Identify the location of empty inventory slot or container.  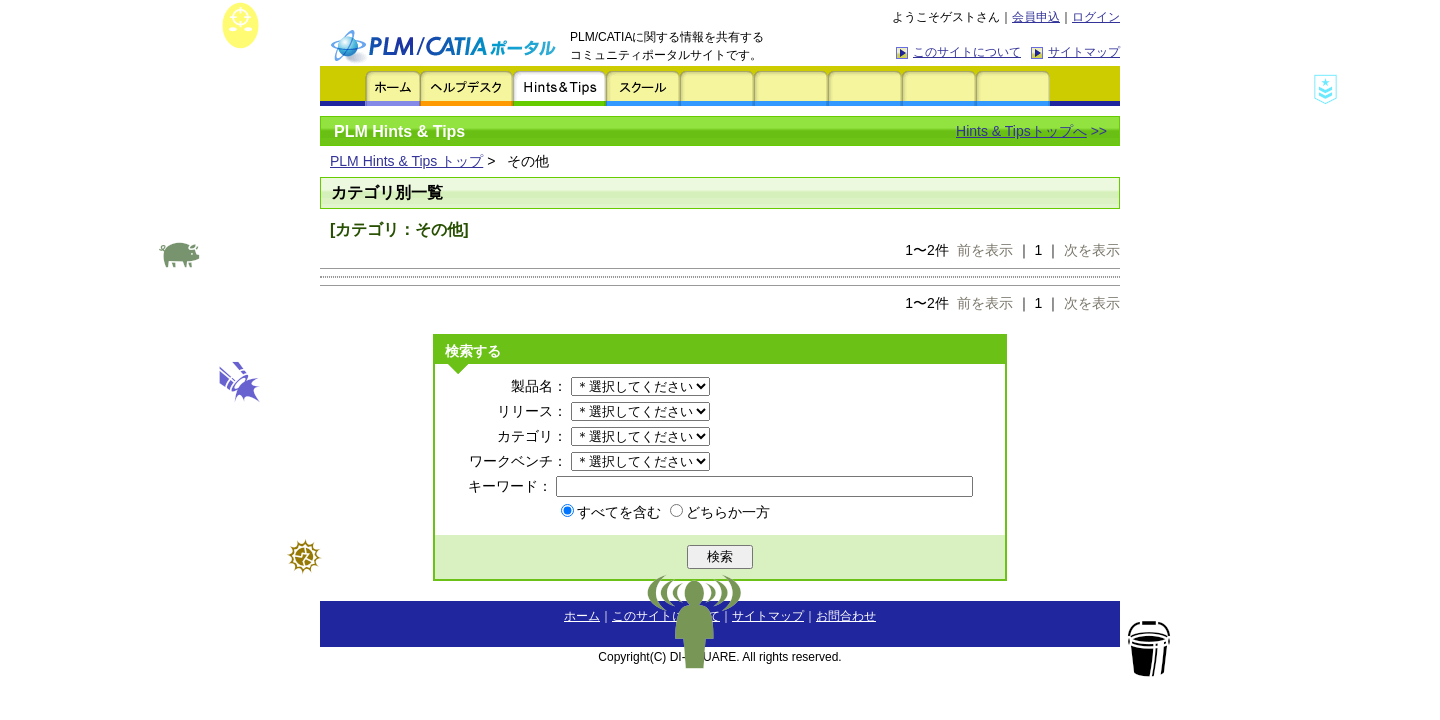
(1149, 647).